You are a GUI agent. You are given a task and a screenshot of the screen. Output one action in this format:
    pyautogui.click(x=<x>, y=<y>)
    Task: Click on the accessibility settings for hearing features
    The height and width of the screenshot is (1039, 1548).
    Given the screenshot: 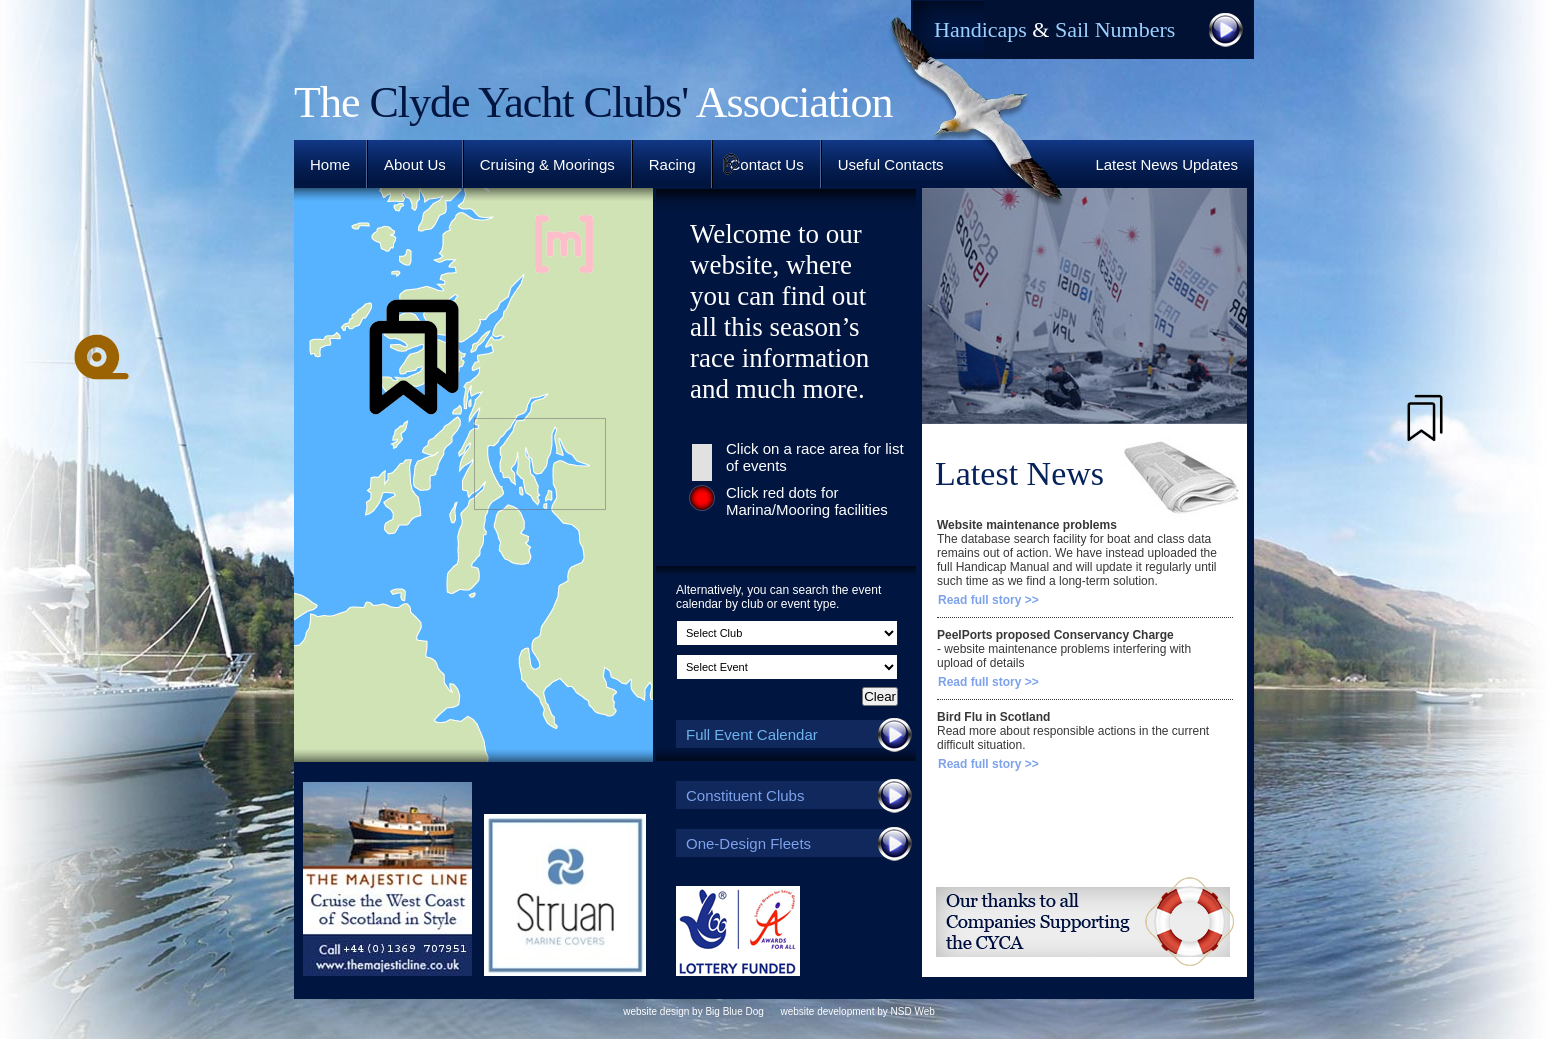 What is the action you would take?
    pyautogui.click(x=731, y=164)
    